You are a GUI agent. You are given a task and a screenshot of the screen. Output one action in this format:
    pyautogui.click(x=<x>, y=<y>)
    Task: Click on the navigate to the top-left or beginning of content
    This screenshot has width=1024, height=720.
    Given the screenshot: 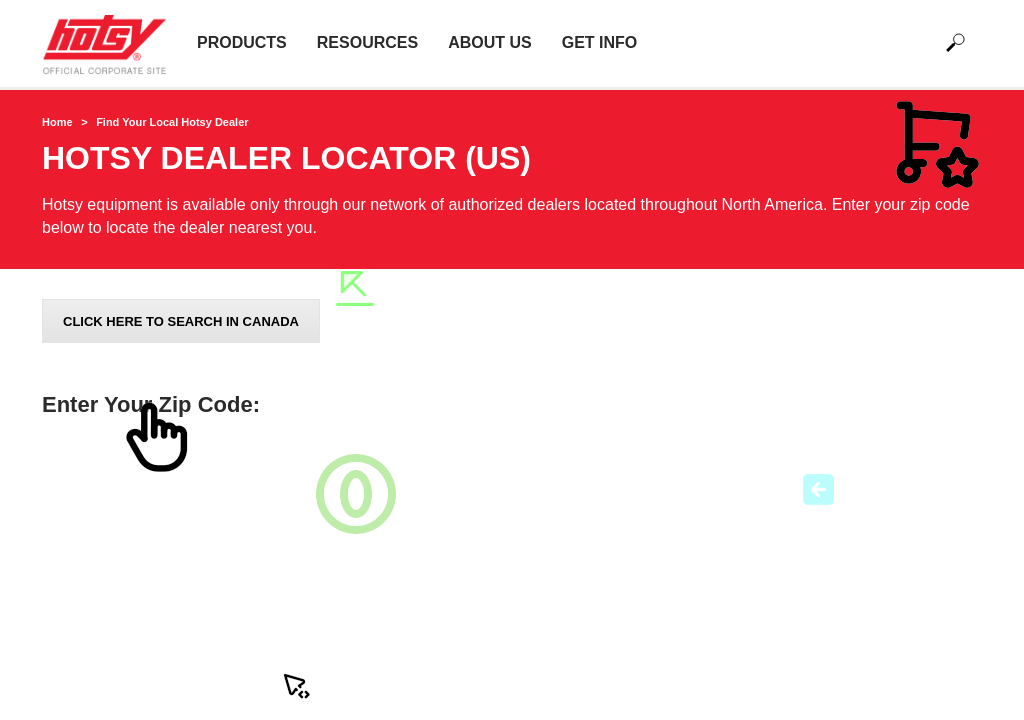 What is the action you would take?
    pyautogui.click(x=353, y=288)
    